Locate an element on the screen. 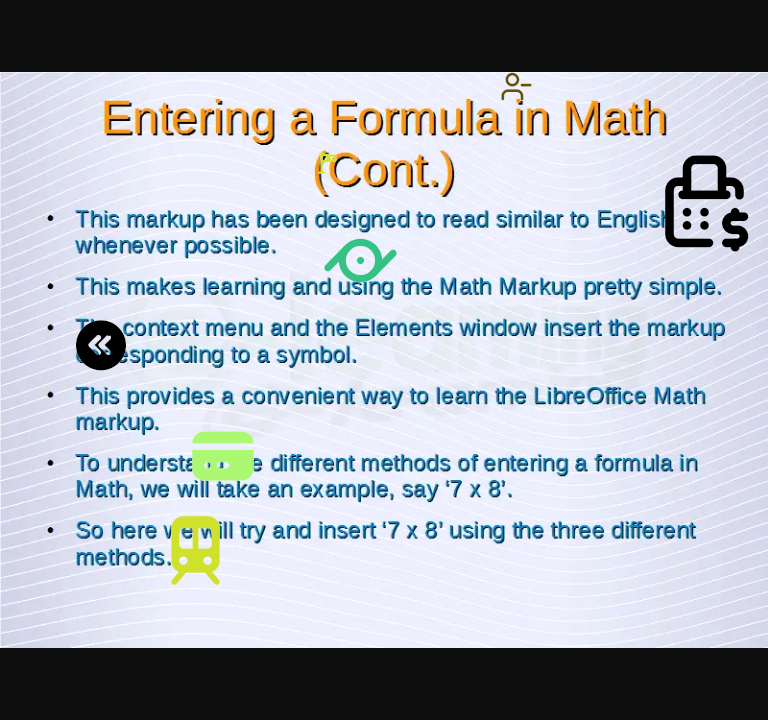 The width and height of the screenshot is (768, 720). remove a user or contact is located at coordinates (516, 86).